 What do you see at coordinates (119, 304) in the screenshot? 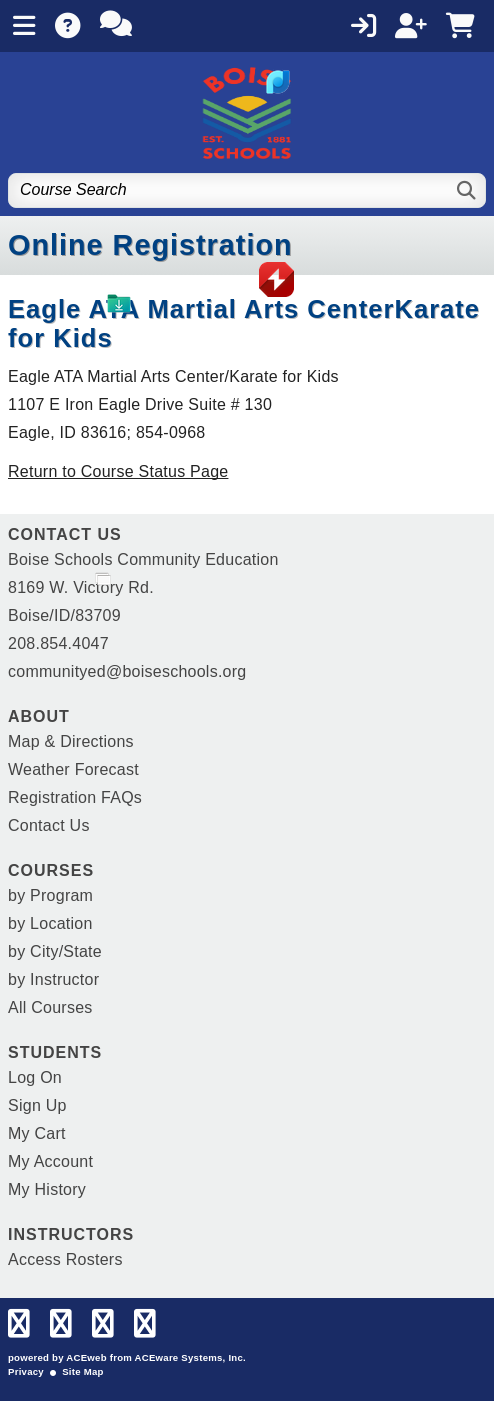
I see `open your downloads folder` at bounding box center [119, 304].